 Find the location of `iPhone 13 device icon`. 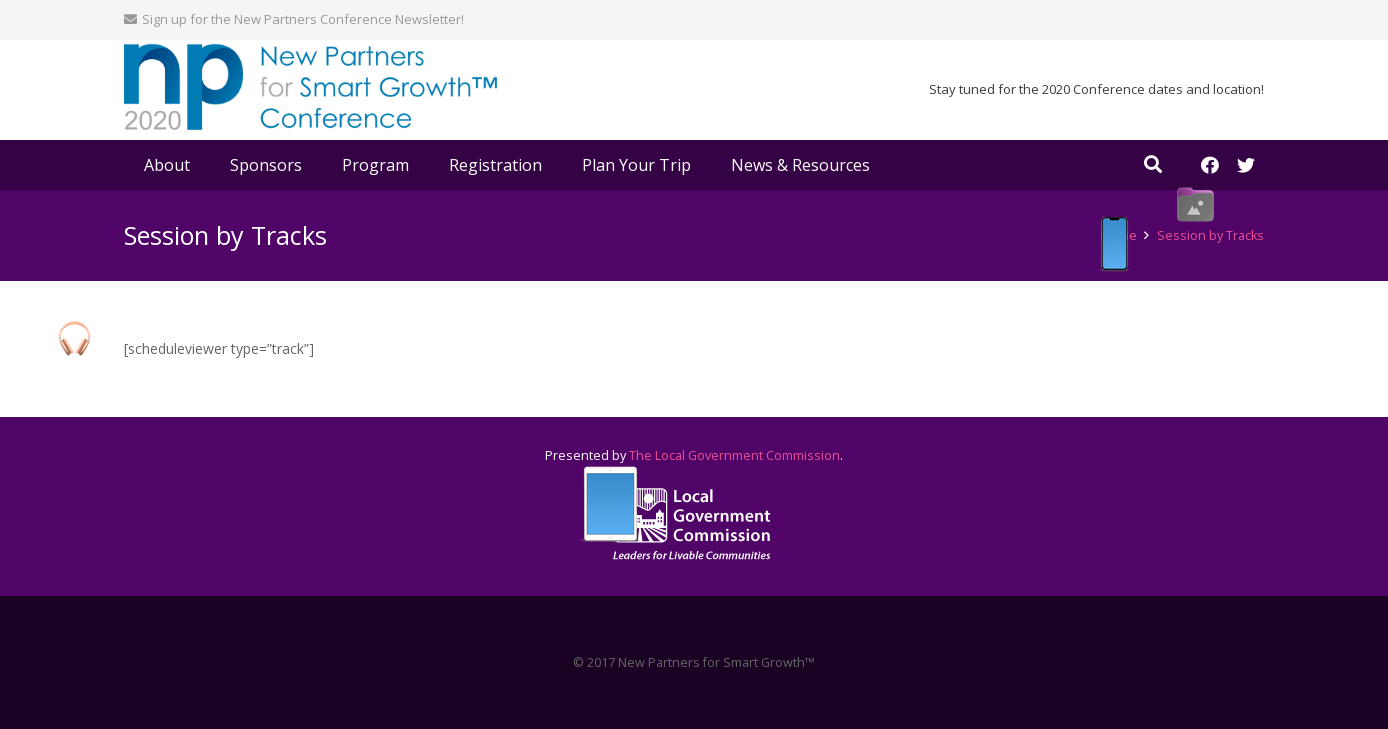

iPhone 13 device icon is located at coordinates (1114, 244).